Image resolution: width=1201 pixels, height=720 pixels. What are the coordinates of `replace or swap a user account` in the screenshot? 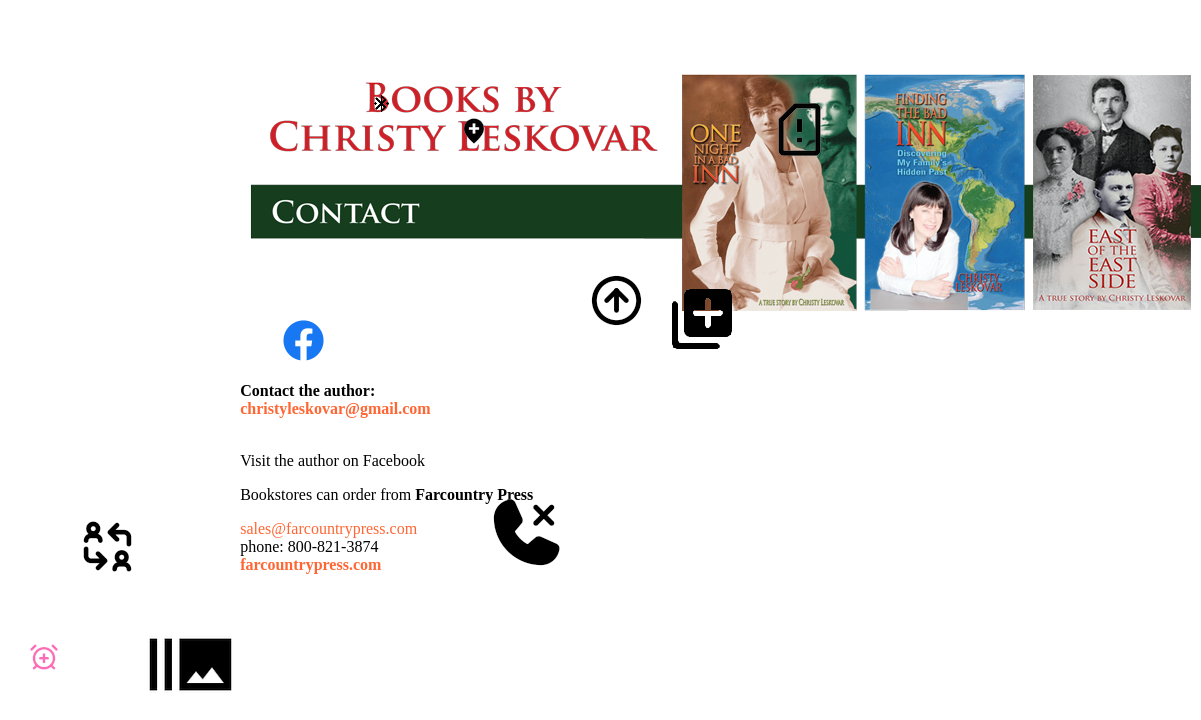 It's located at (107, 546).